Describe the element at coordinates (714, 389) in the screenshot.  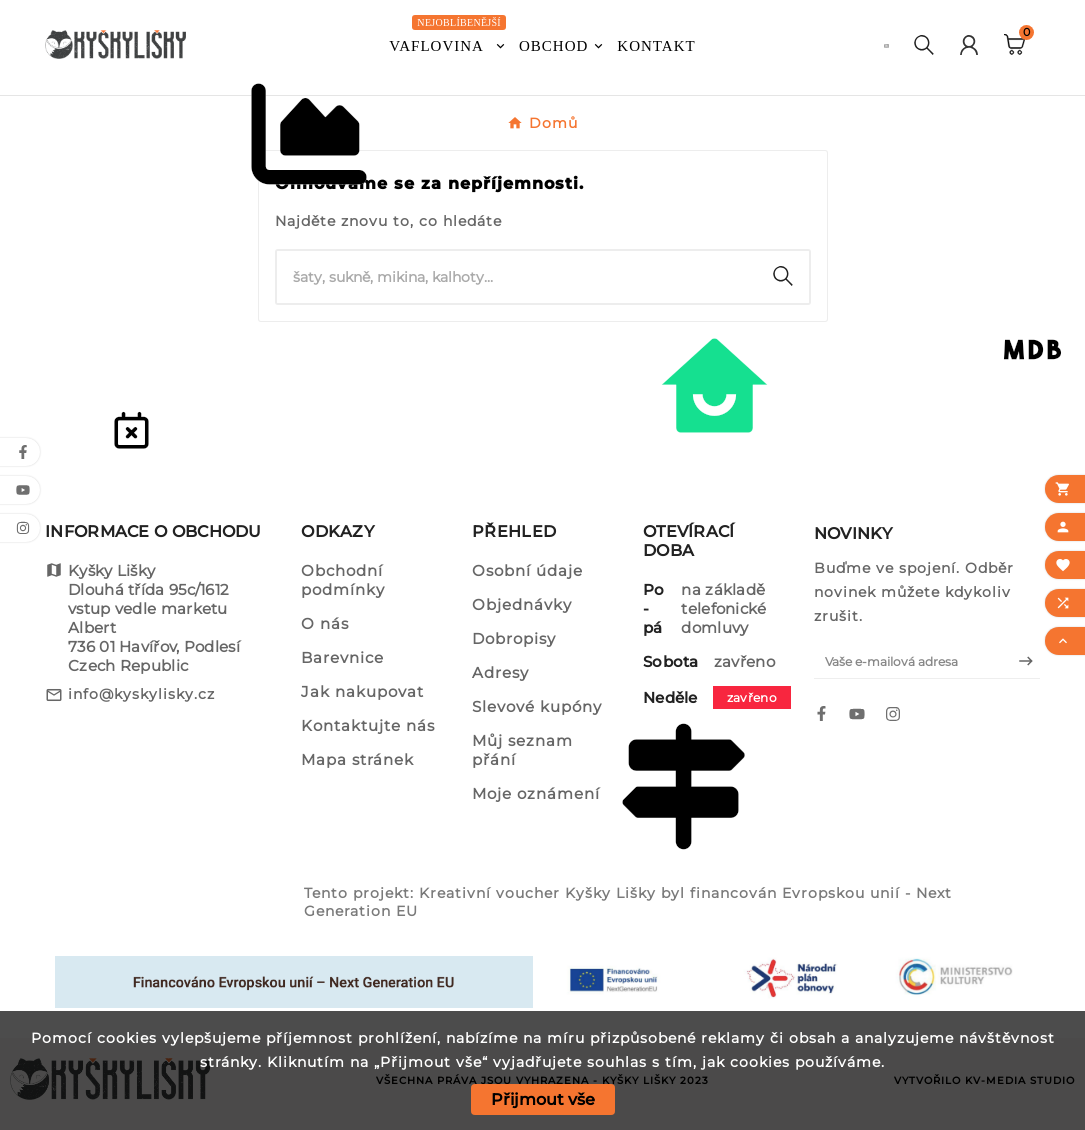
I see `go to home screen` at that location.